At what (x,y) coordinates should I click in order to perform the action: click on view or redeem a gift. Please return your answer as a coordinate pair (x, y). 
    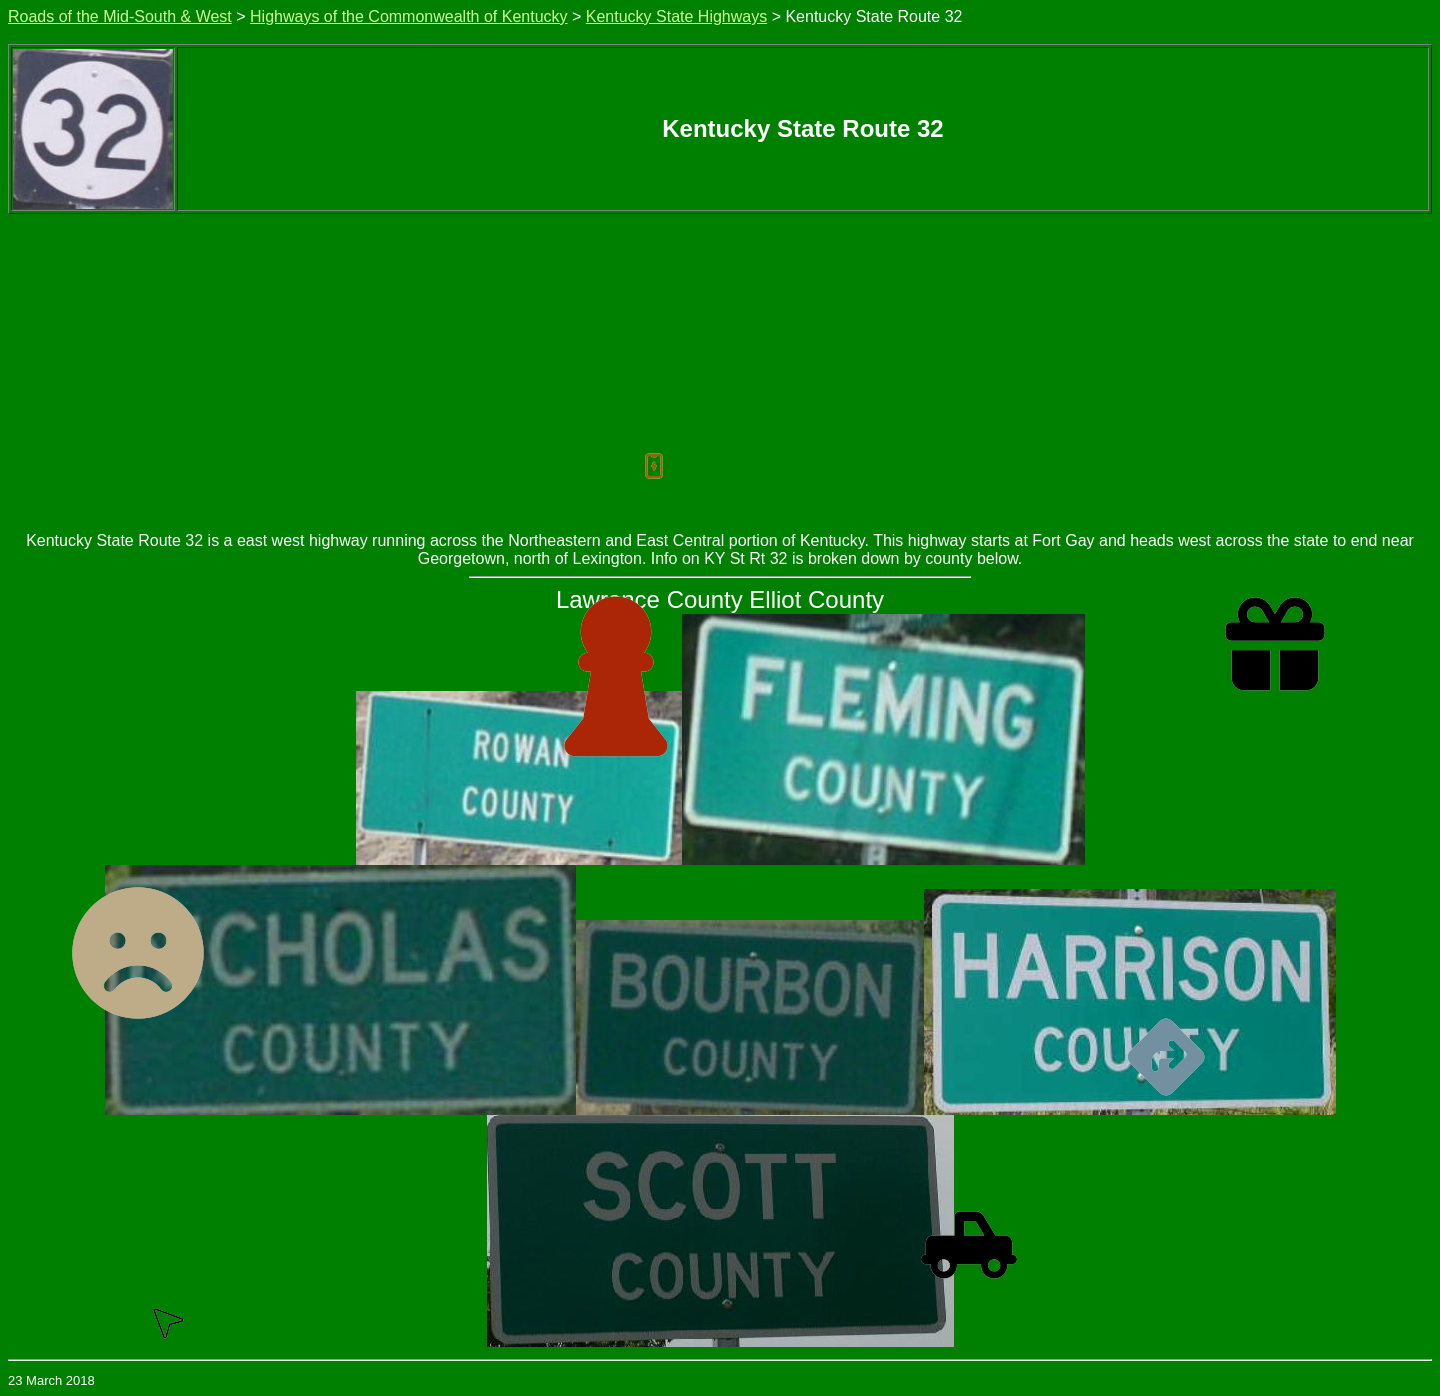
    Looking at the image, I should click on (1275, 647).